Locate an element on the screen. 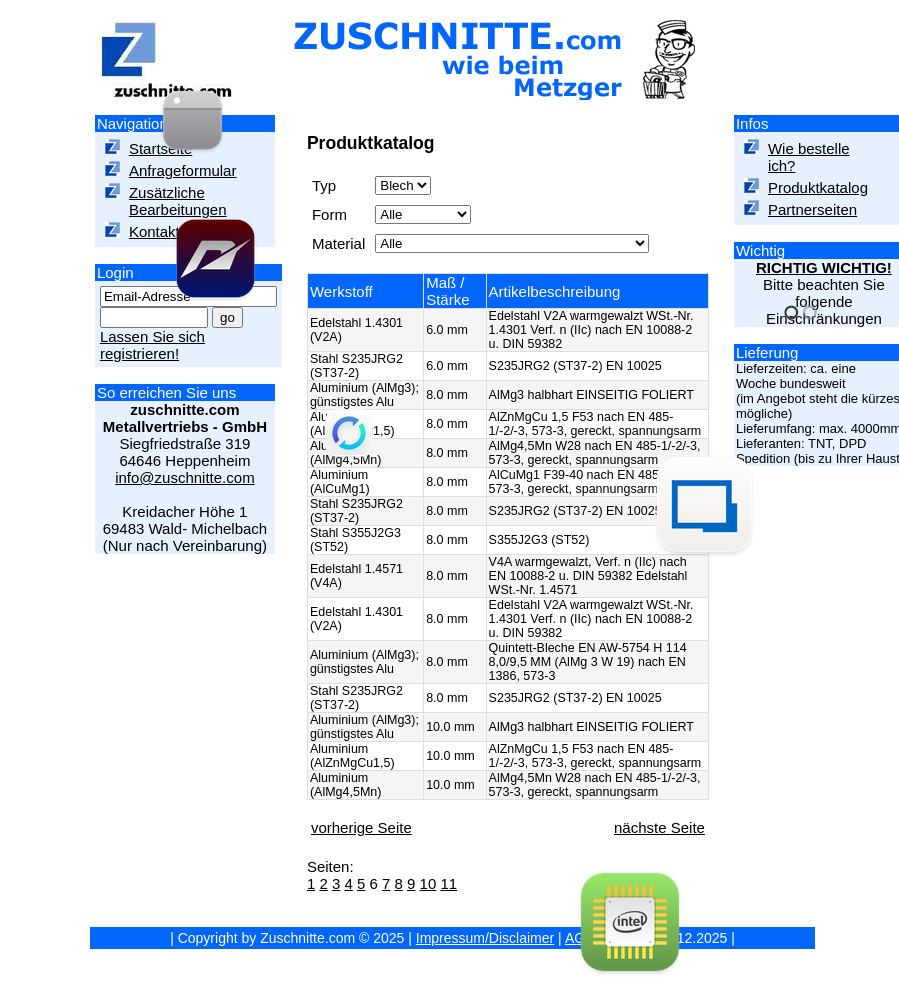 The image size is (899, 985). access window management settings is located at coordinates (192, 121).